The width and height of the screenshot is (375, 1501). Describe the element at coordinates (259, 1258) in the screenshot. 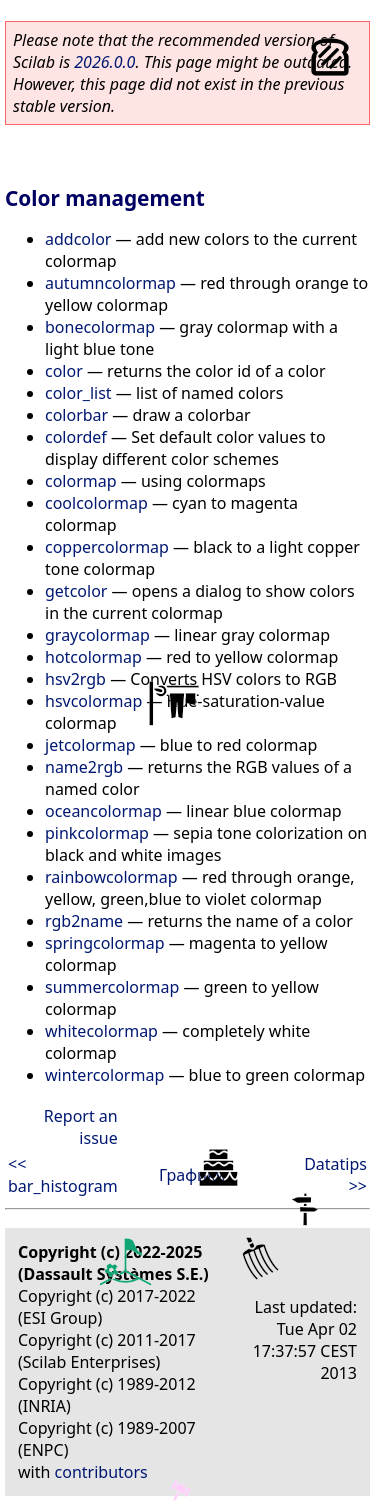

I see `farming or agriculture tool category` at that location.